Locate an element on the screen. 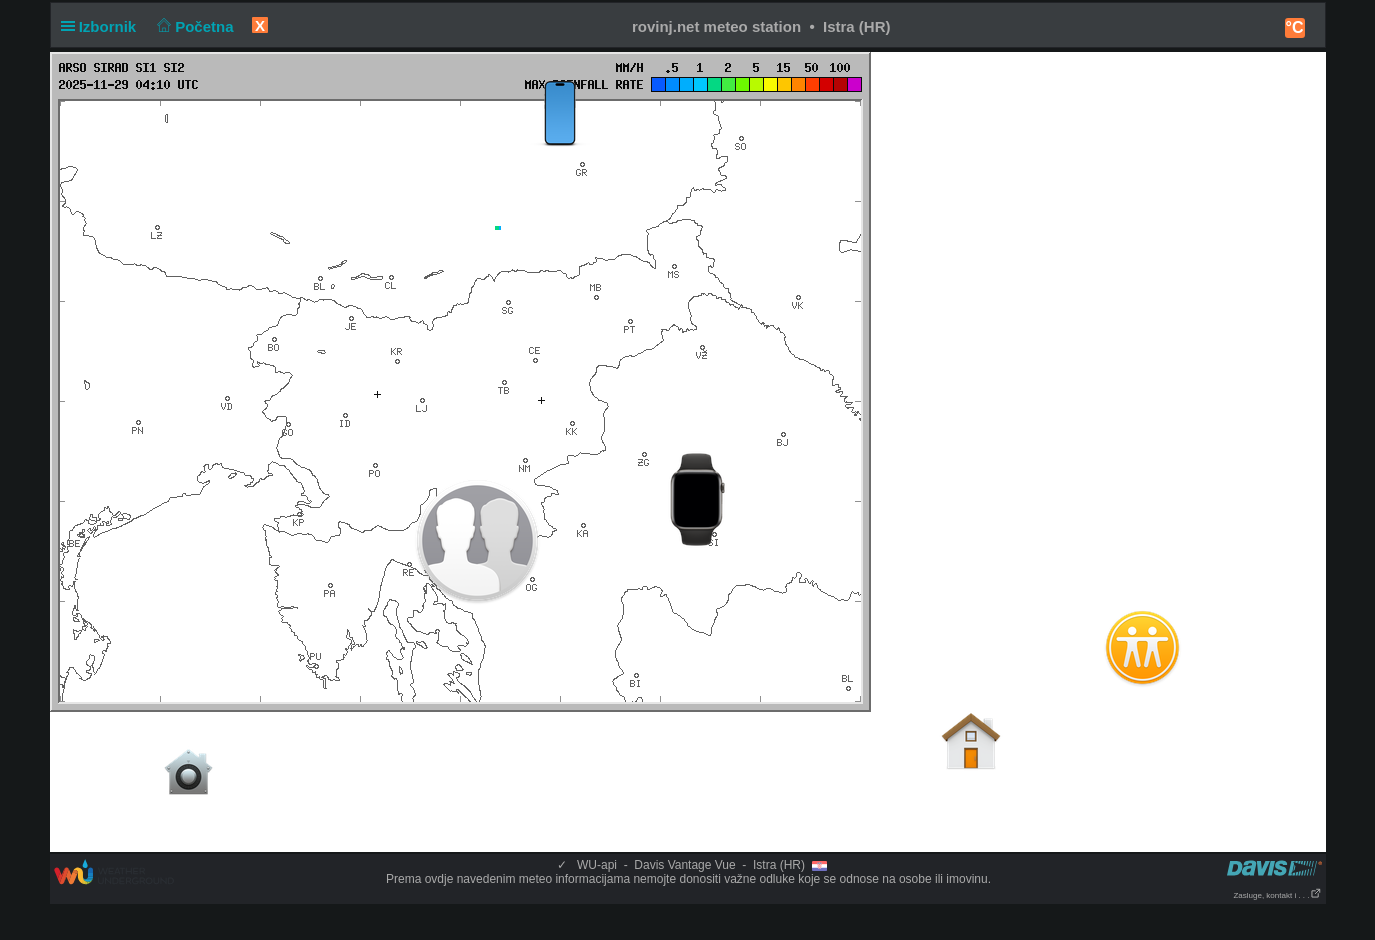 The image size is (1375, 940). apple watch series 5 device icon is located at coordinates (696, 499).